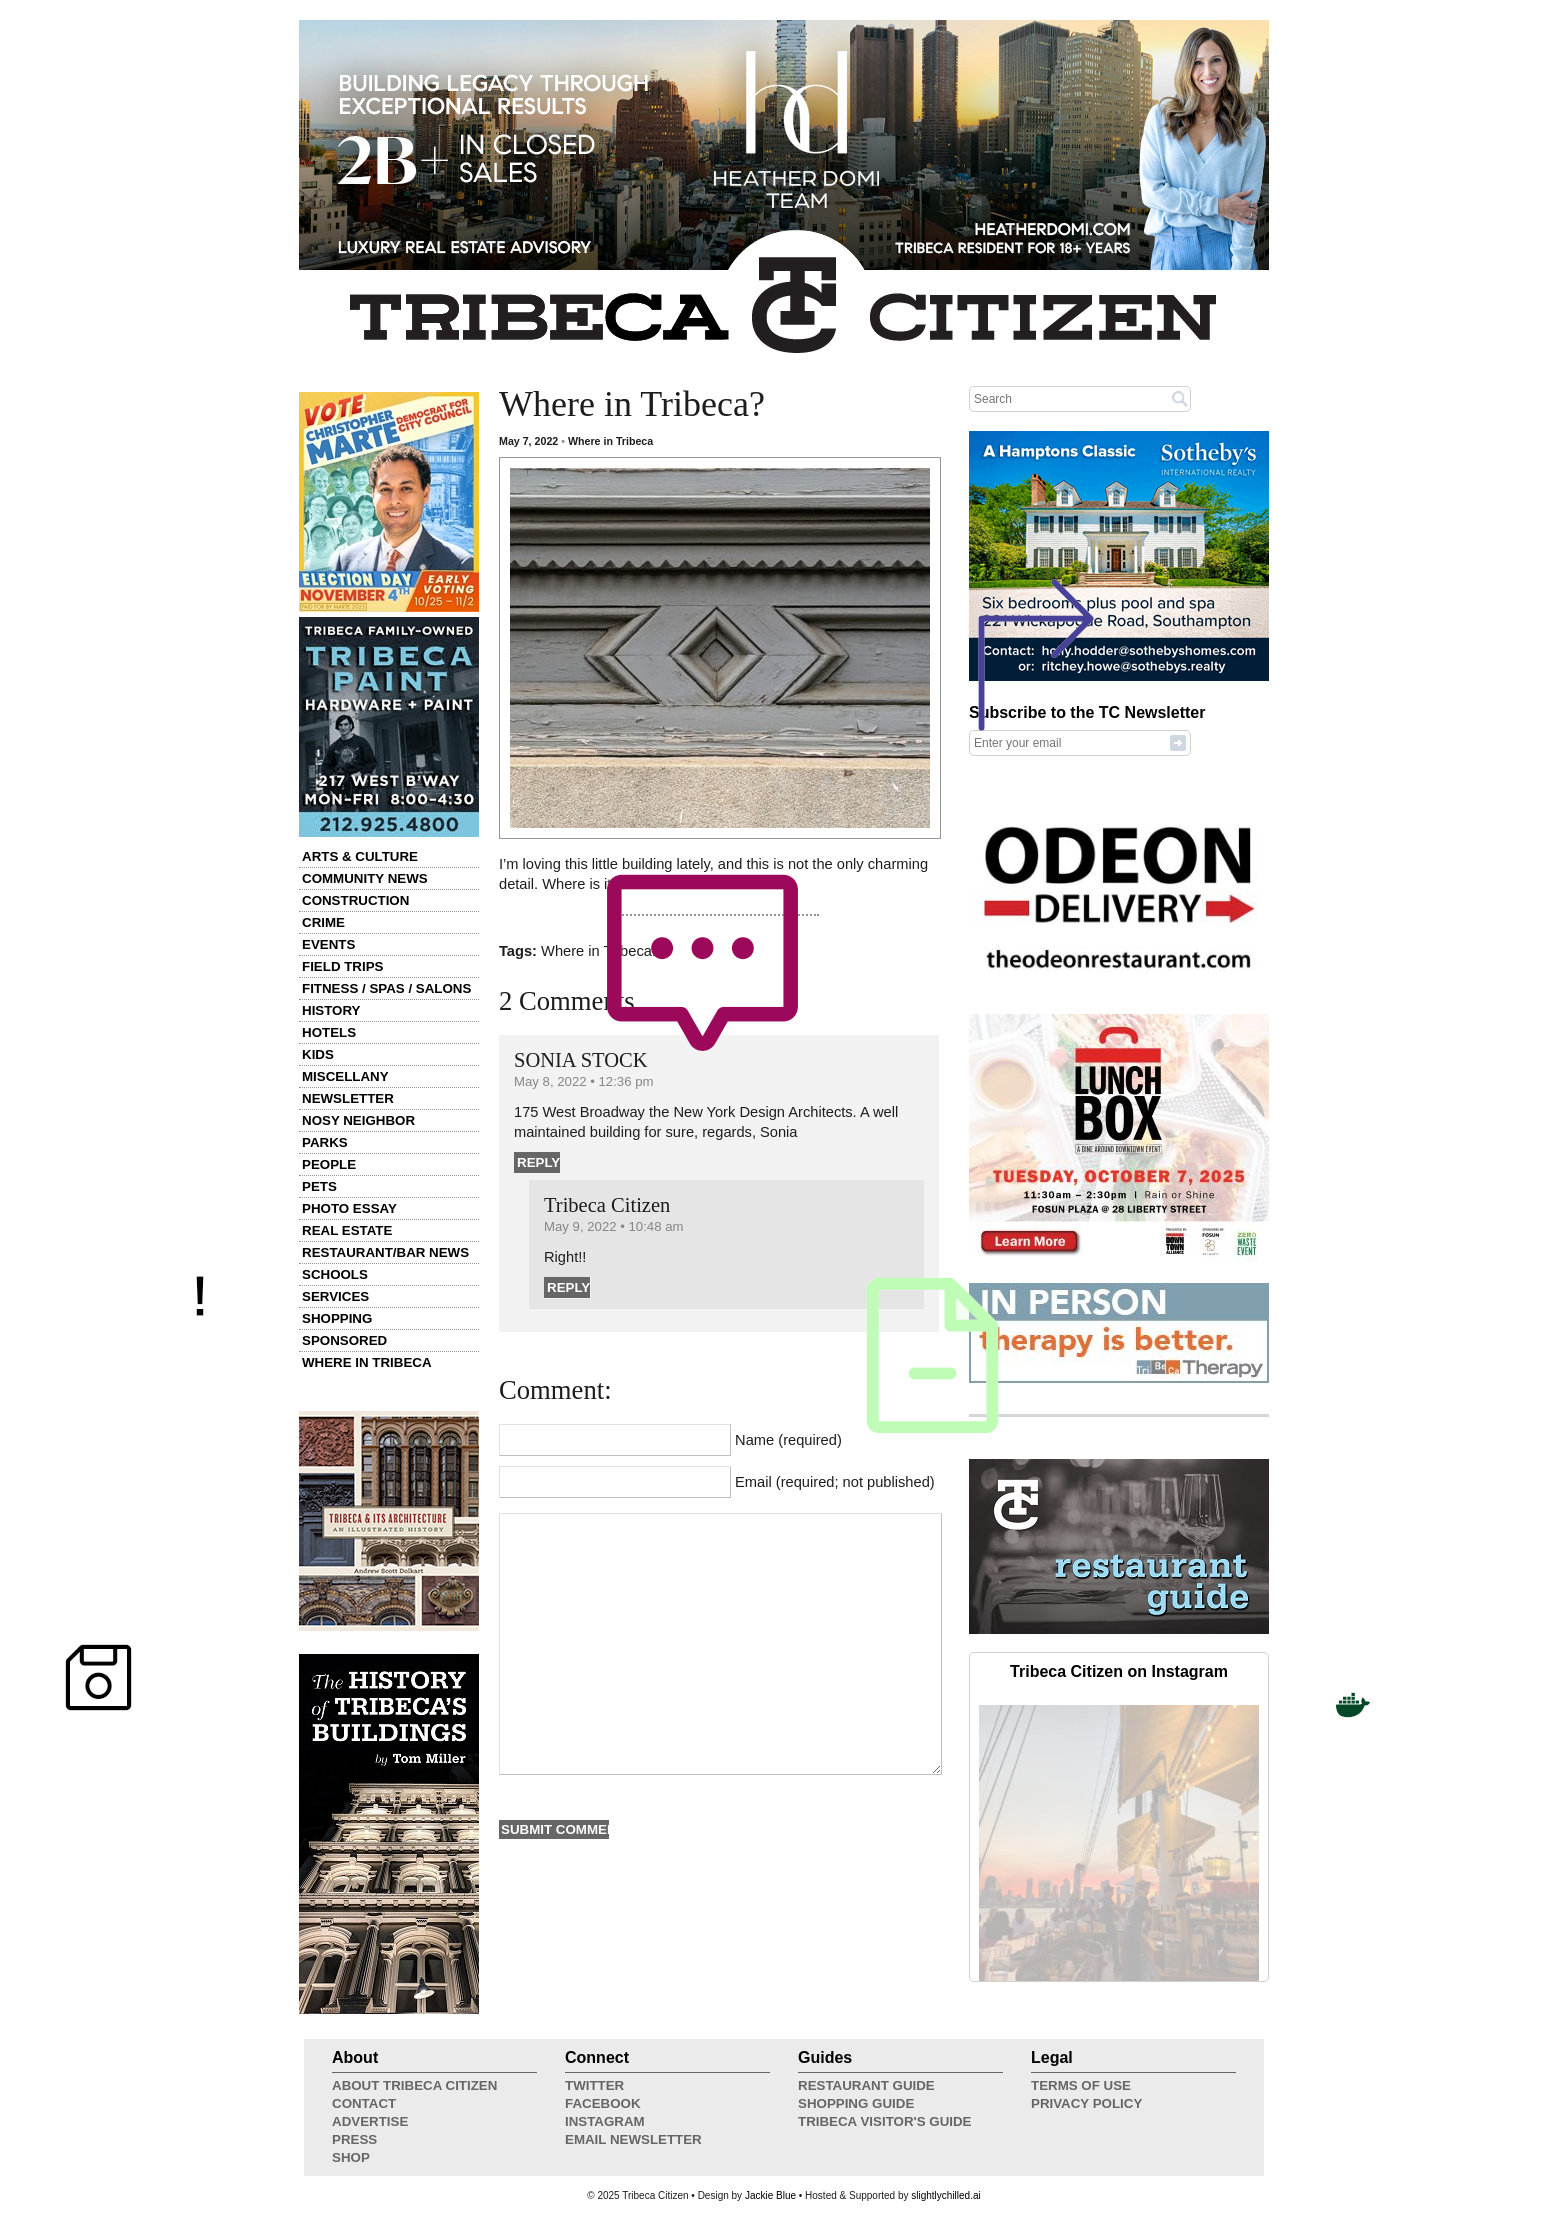 The height and width of the screenshot is (2226, 1568). Describe the element at coordinates (98, 1677) in the screenshot. I see `save current file or document` at that location.